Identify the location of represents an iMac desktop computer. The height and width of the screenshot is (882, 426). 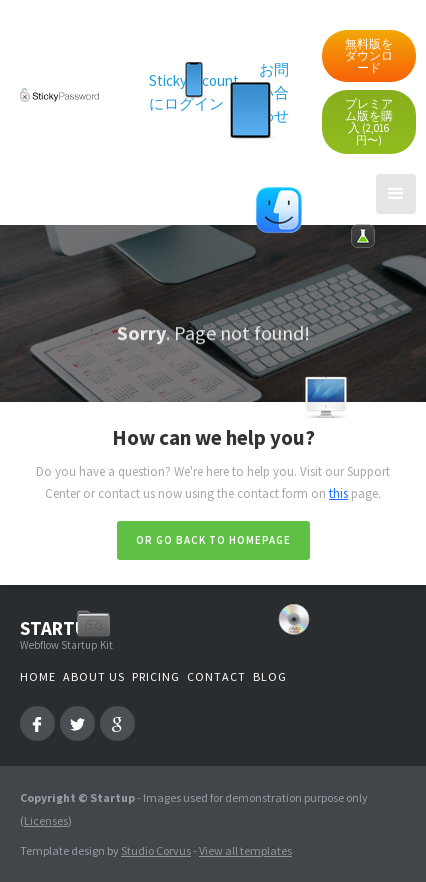
(326, 395).